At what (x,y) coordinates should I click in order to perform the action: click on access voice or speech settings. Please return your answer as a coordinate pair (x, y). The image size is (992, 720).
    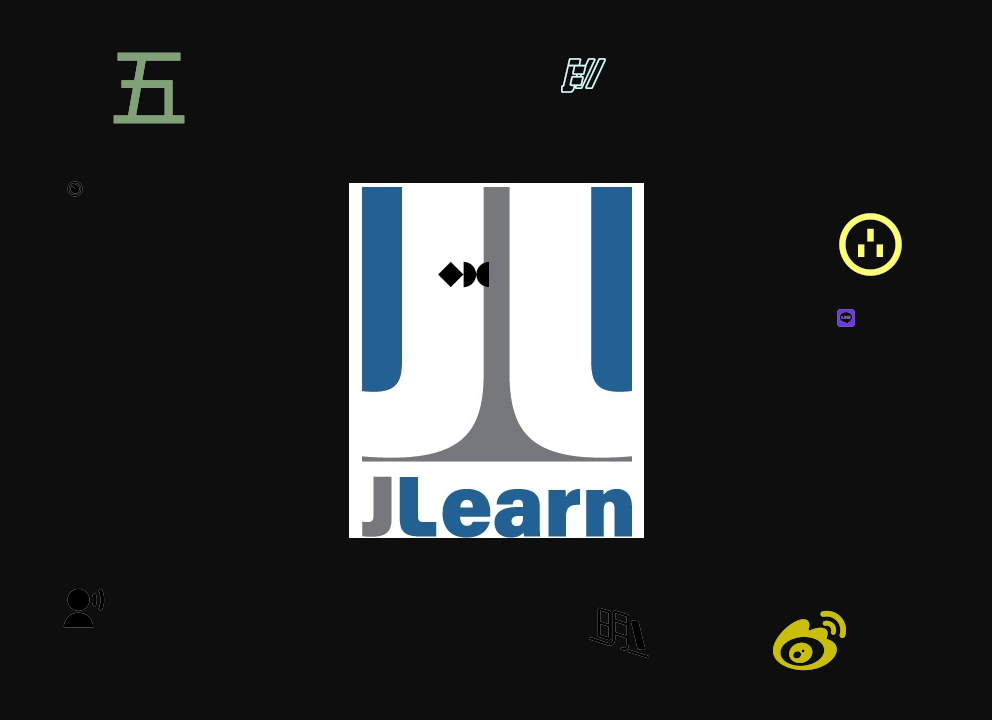
    Looking at the image, I should click on (84, 609).